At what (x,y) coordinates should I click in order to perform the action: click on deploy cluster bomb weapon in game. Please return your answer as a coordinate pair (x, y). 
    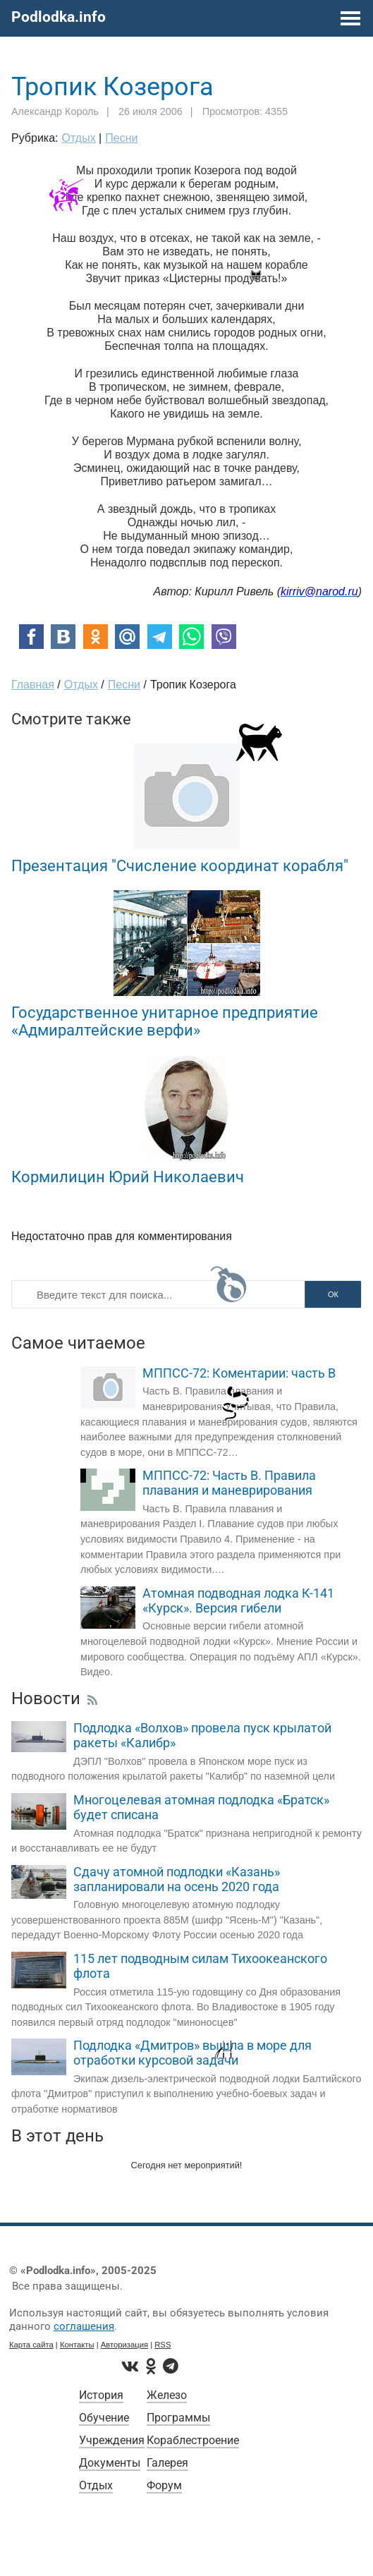
    Looking at the image, I should click on (228, 1284).